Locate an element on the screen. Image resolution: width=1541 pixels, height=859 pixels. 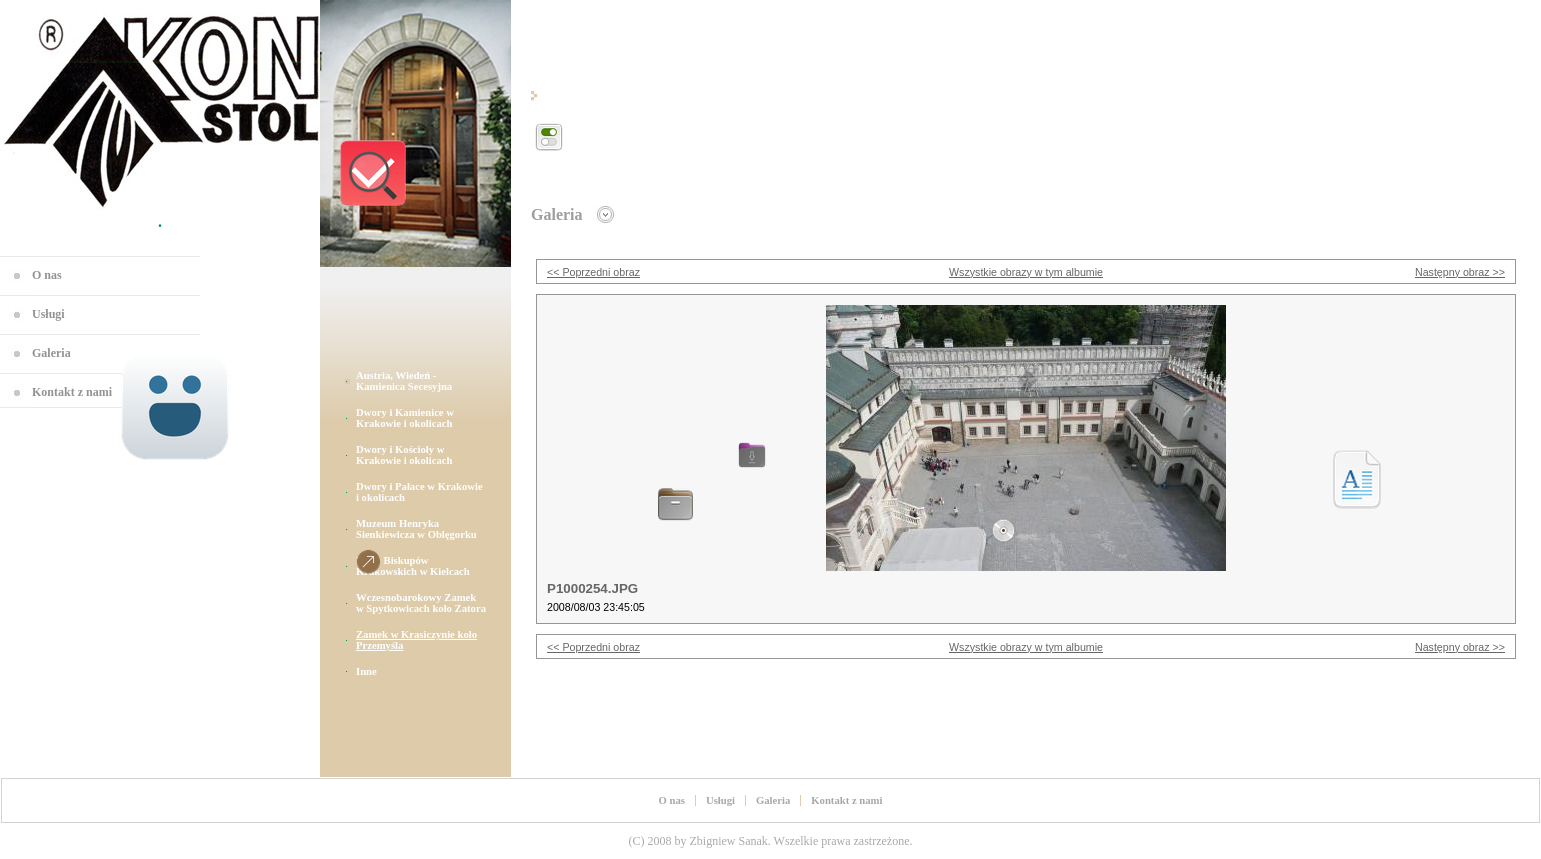
indicates a symbolic link or shortcut to another file is located at coordinates (368, 561).